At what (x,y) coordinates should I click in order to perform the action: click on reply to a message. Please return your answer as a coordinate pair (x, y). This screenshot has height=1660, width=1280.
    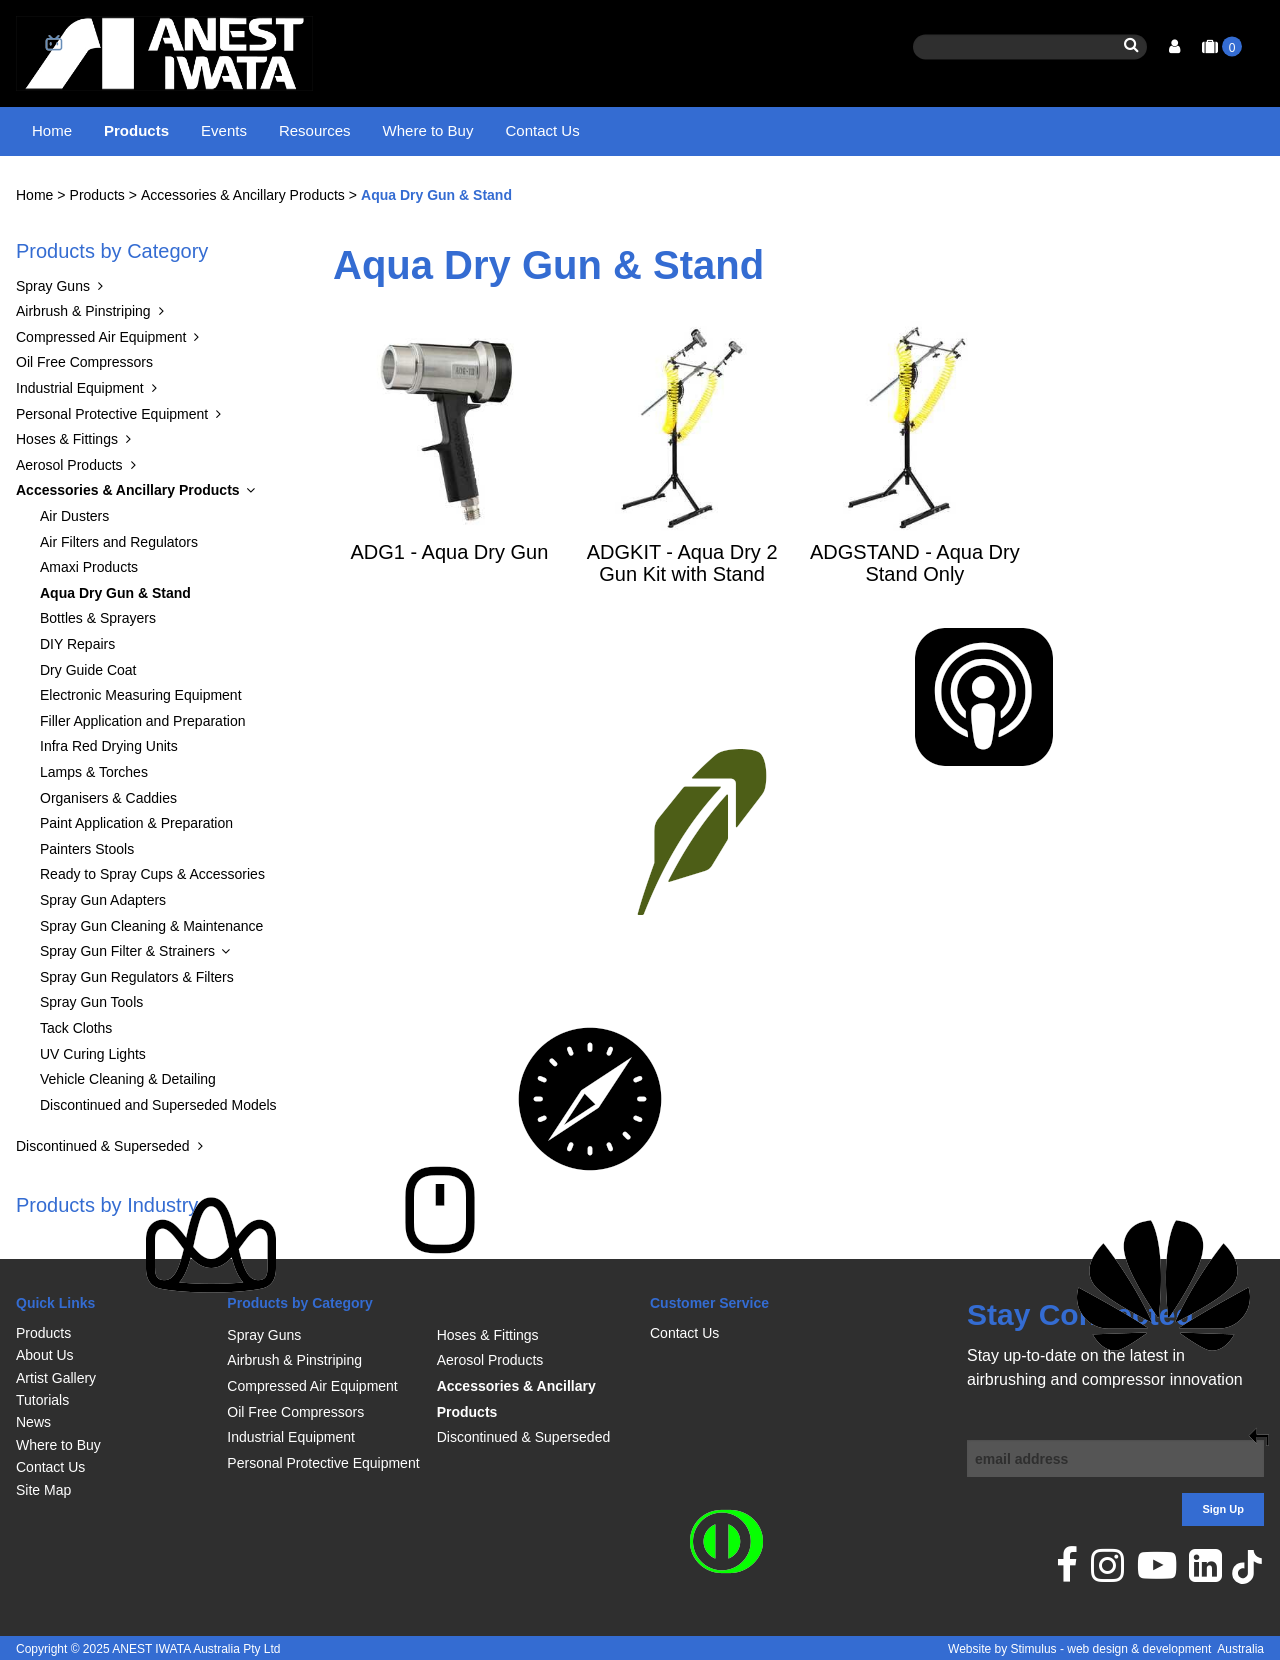
    Looking at the image, I should click on (1260, 1437).